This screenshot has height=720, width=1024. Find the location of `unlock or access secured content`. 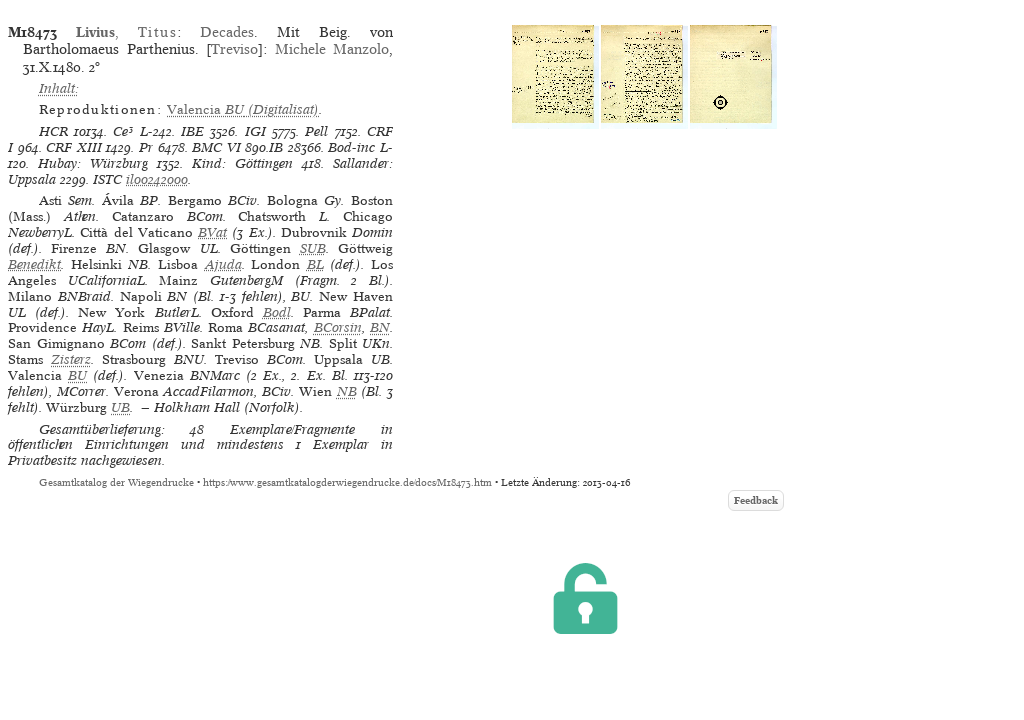

unlock or access secured content is located at coordinates (585, 598).